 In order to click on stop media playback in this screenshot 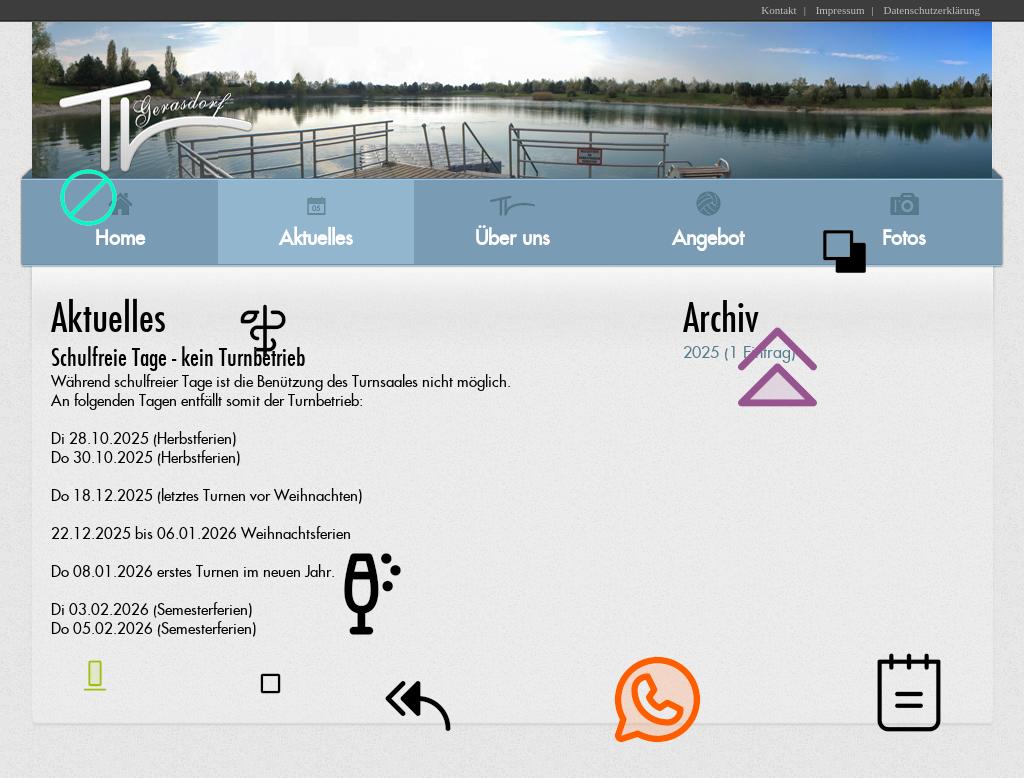, I will do `click(270, 683)`.